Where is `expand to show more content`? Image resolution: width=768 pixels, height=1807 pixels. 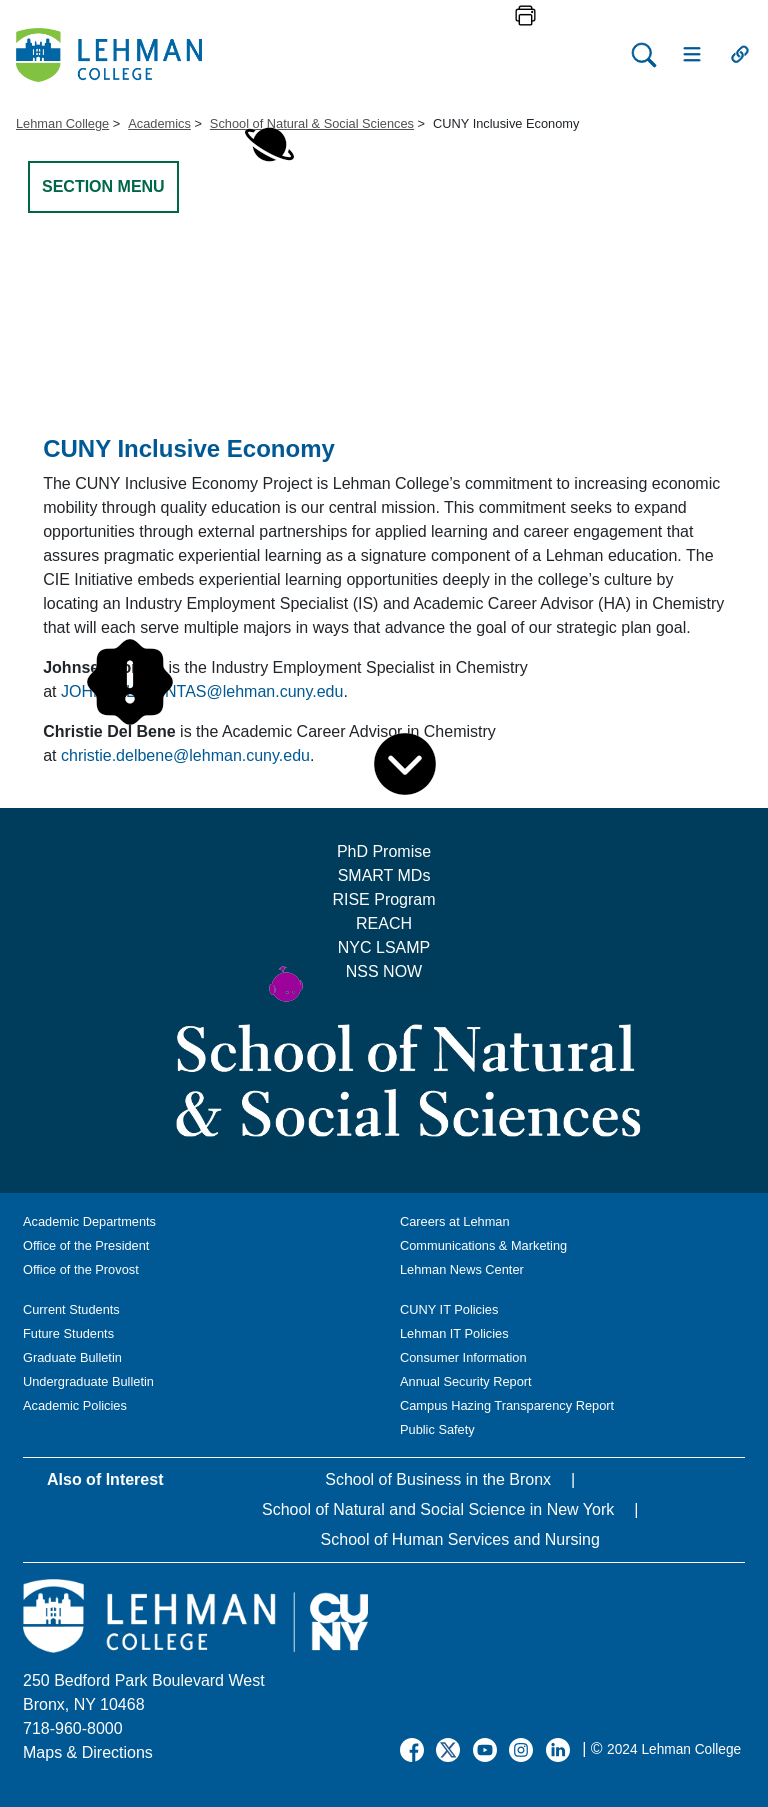
expand to show more content is located at coordinates (405, 764).